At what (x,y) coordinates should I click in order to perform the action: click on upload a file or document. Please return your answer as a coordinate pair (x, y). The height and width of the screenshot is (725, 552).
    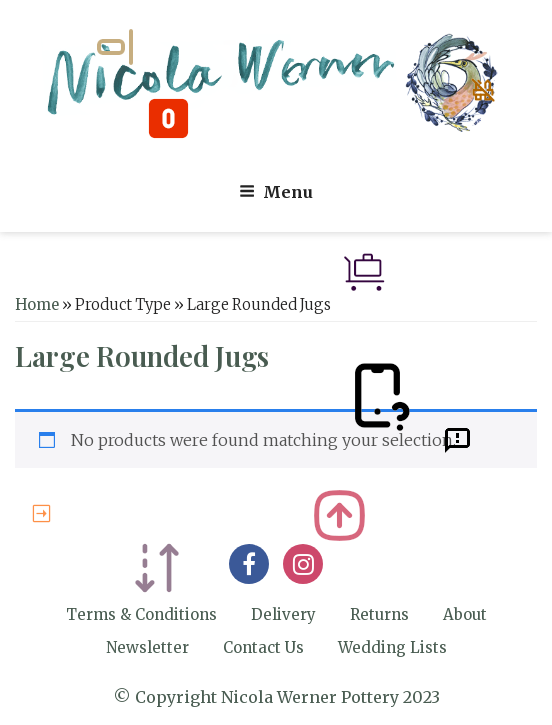
    Looking at the image, I should click on (339, 515).